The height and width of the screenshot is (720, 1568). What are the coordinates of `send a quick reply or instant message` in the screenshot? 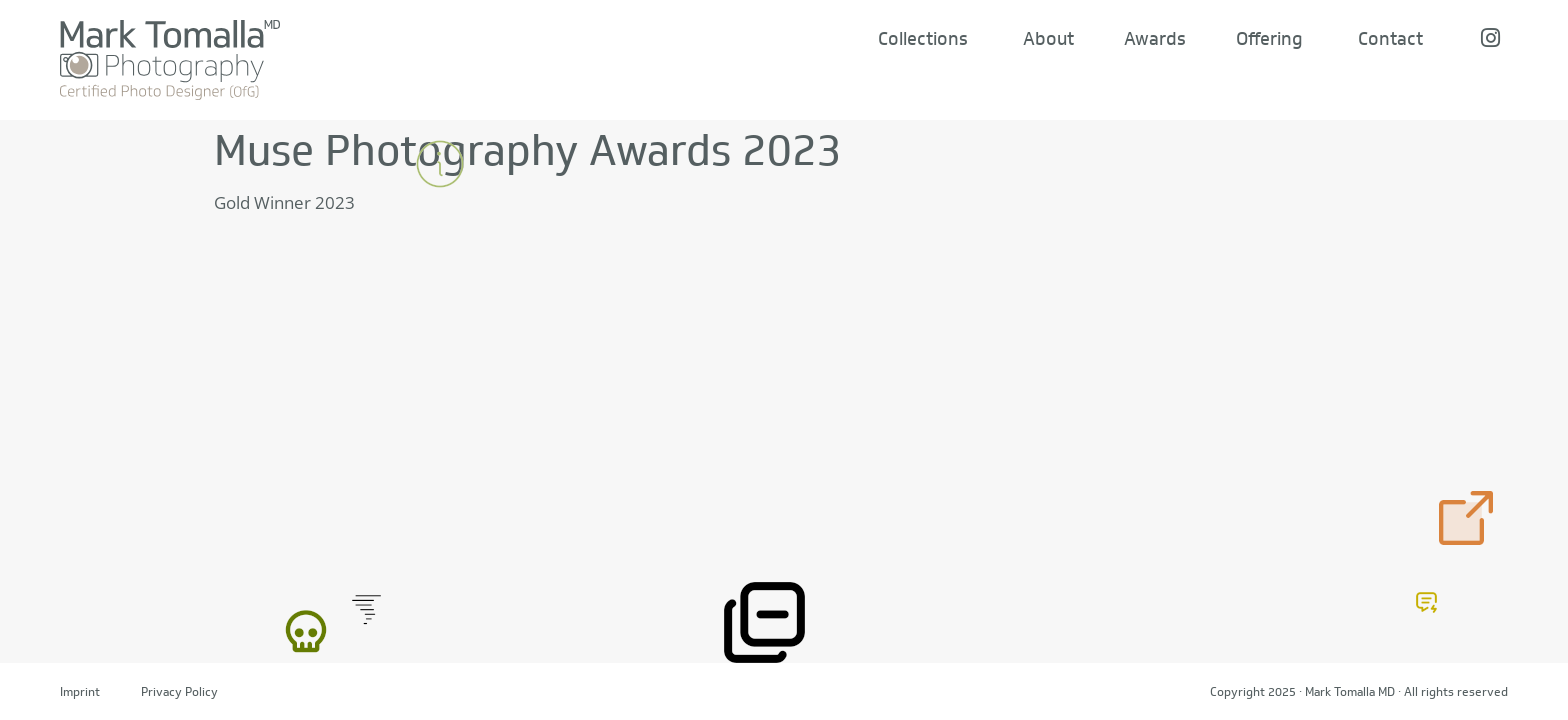 It's located at (1426, 601).